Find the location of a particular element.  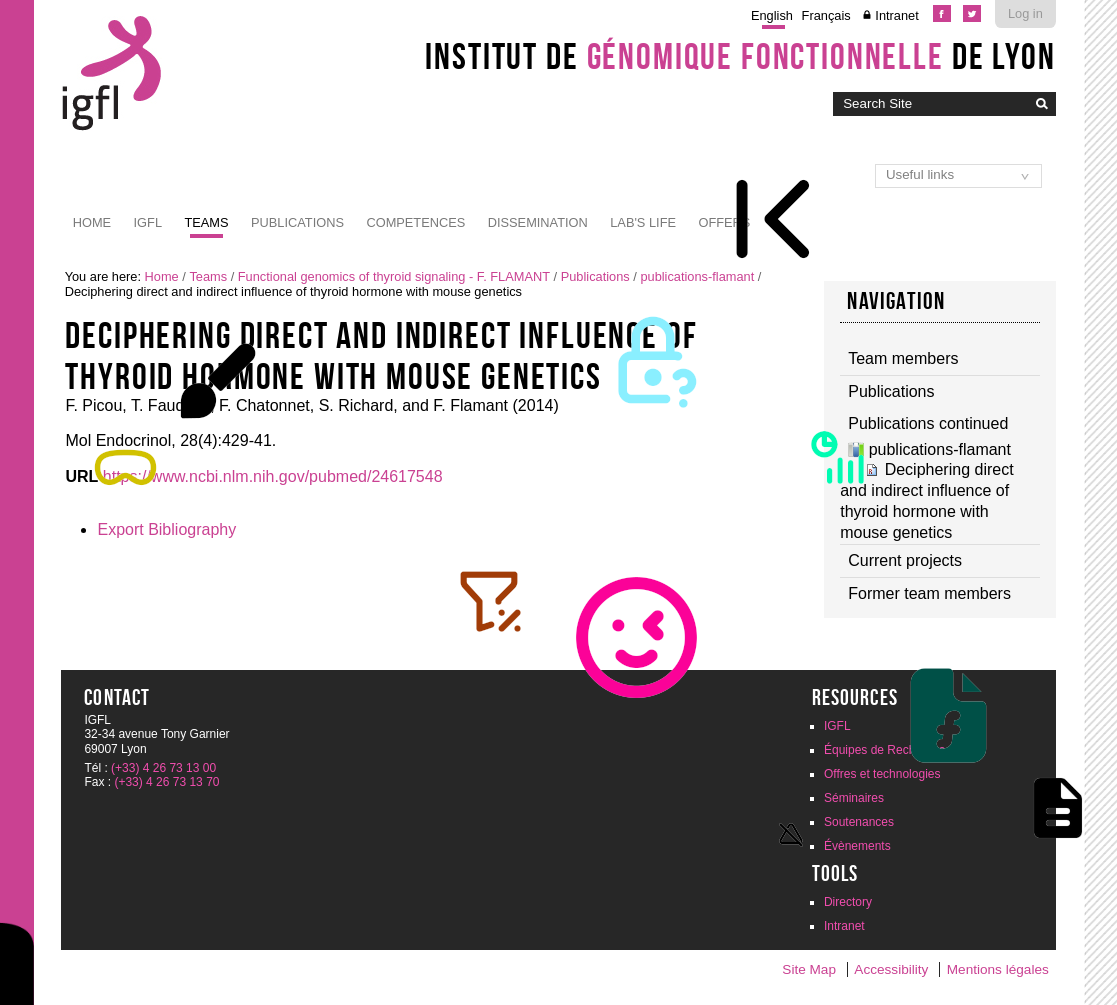

skip to beginning or first item is located at coordinates (770, 219).